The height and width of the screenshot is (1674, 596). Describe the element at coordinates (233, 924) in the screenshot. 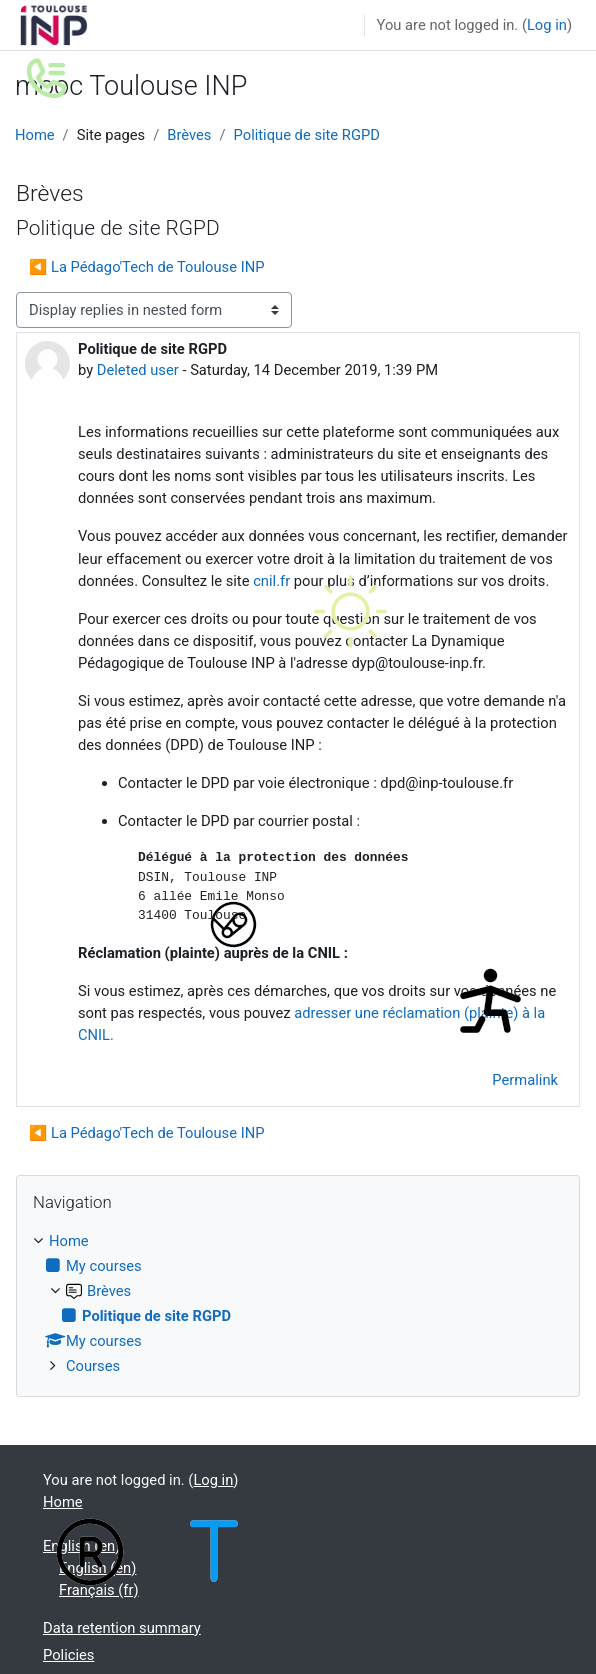

I see `open steam gaming platform` at that location.